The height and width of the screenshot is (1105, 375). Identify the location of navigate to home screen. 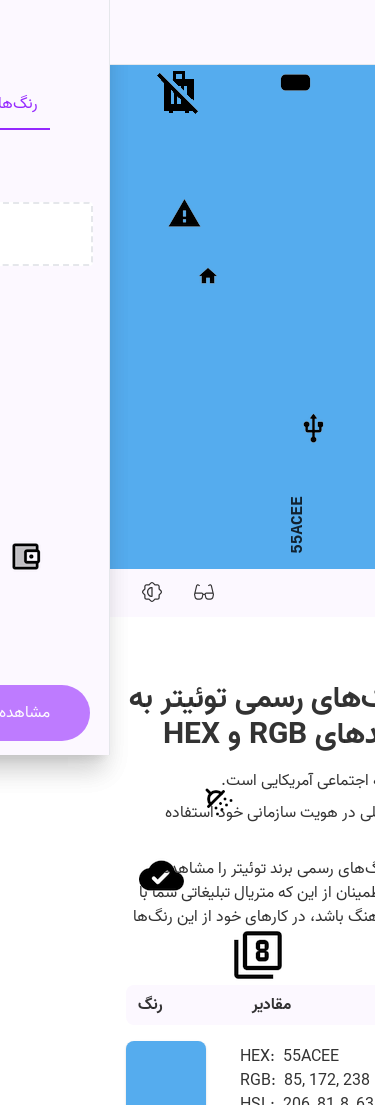
(208, 276).